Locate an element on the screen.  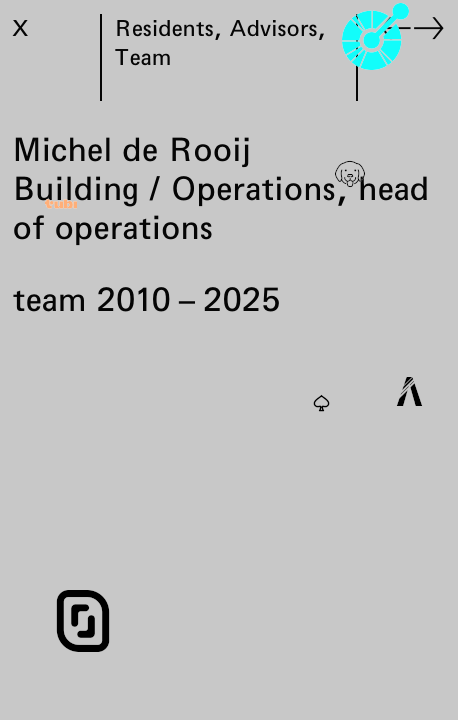
spade suit symbol for card games is located at coordinates (321, 403).